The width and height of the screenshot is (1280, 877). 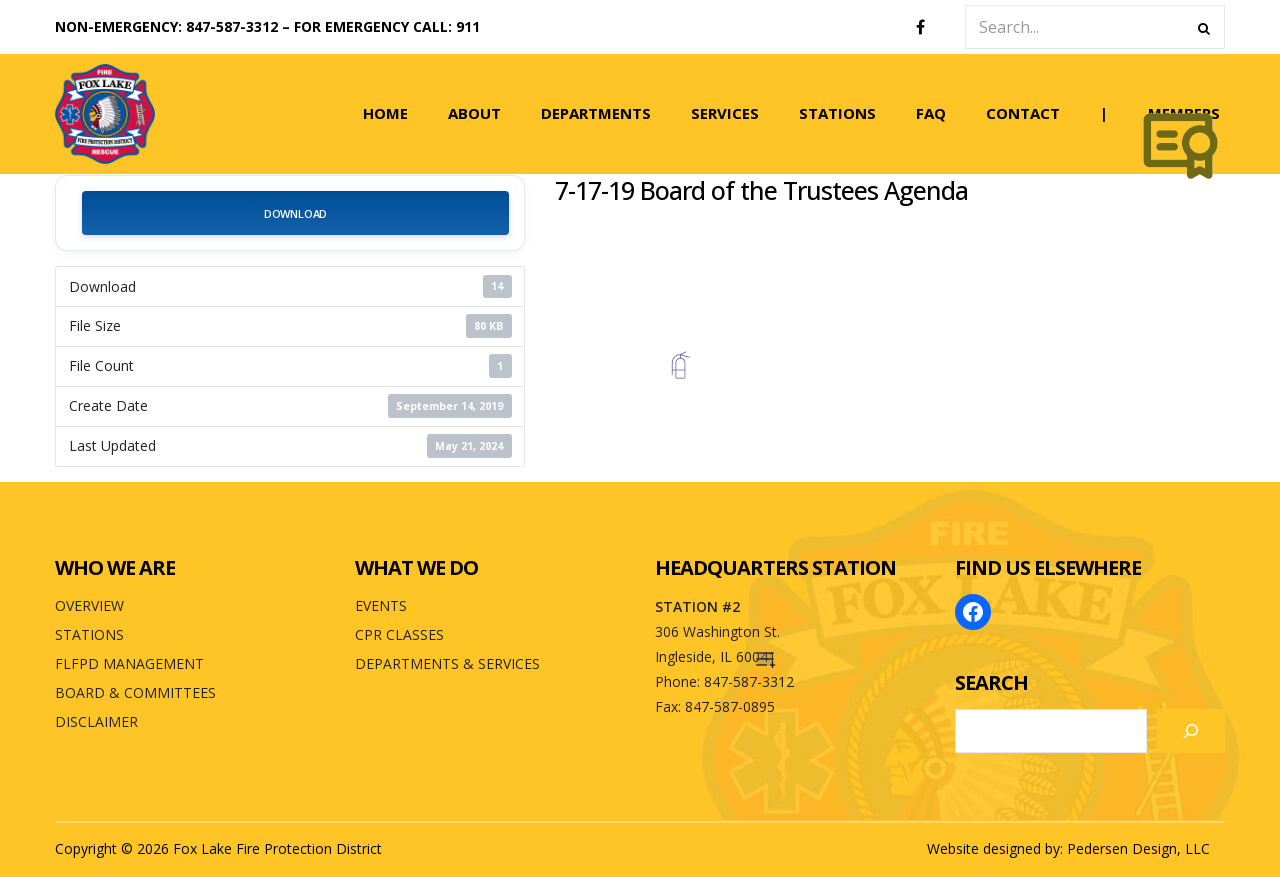 What do you see at coordinates (1178, 143) in the screenshot?
I see `view your certificates or credentials` at bounding box center [1178, 143].